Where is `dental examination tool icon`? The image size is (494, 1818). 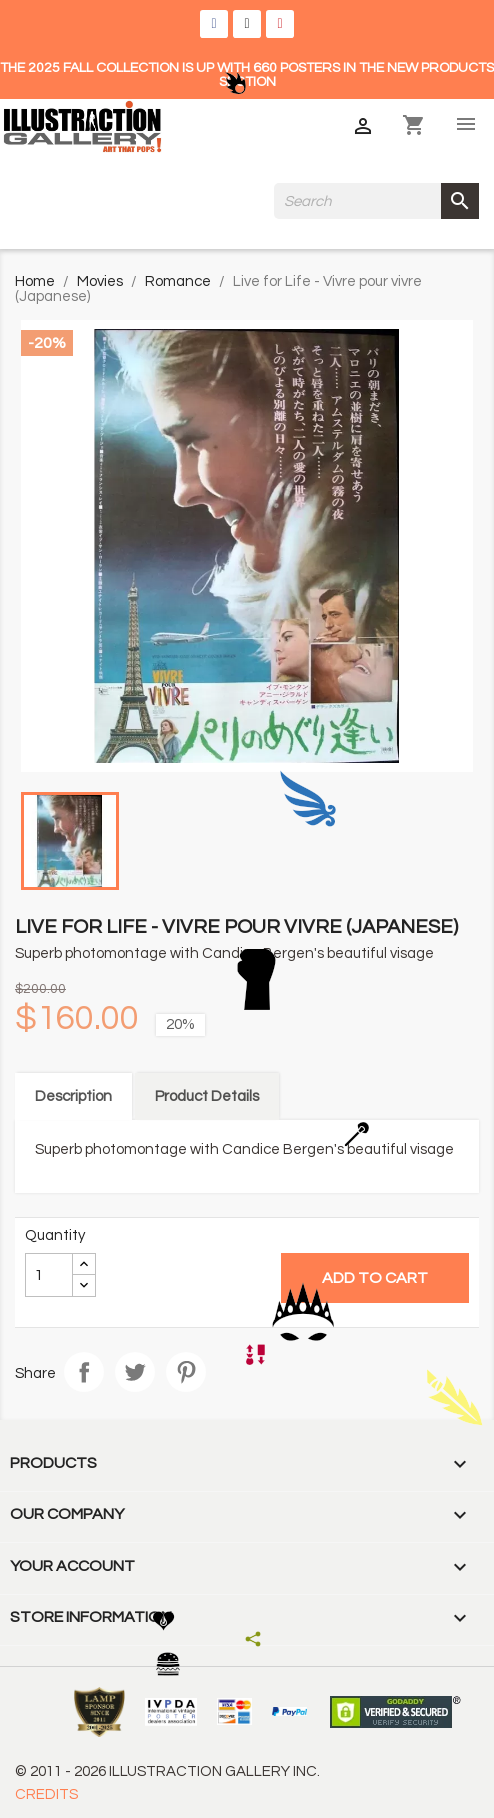 dental examination tool icon is located at coordinates (357, 1134).